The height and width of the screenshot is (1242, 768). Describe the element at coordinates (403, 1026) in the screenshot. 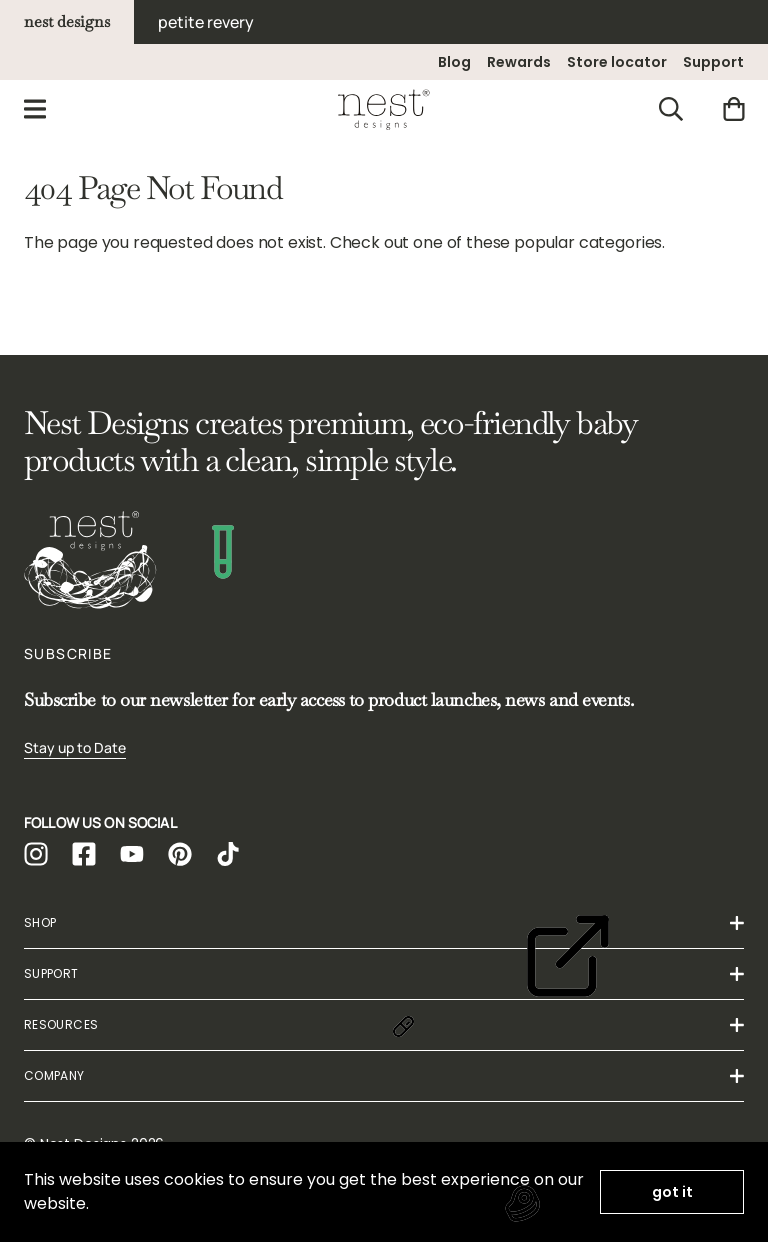

I see `access medication reminders` at that location.